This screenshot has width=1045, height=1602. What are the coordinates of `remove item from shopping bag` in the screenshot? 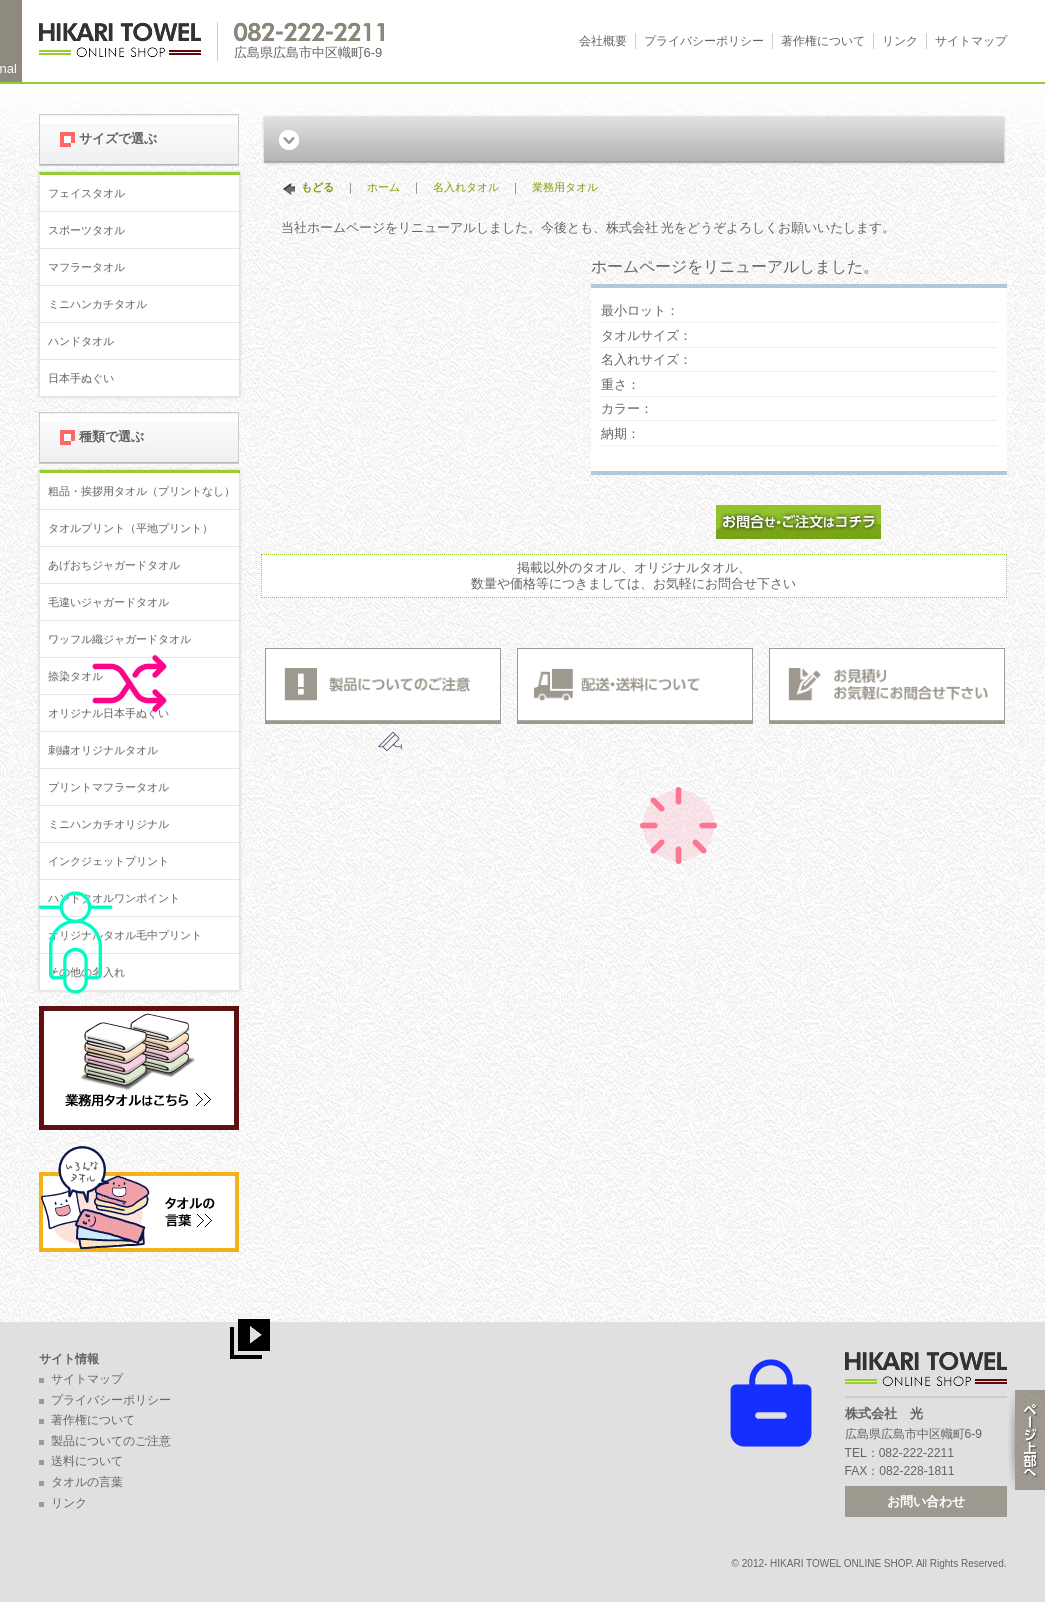 It's located at (771, 1403).